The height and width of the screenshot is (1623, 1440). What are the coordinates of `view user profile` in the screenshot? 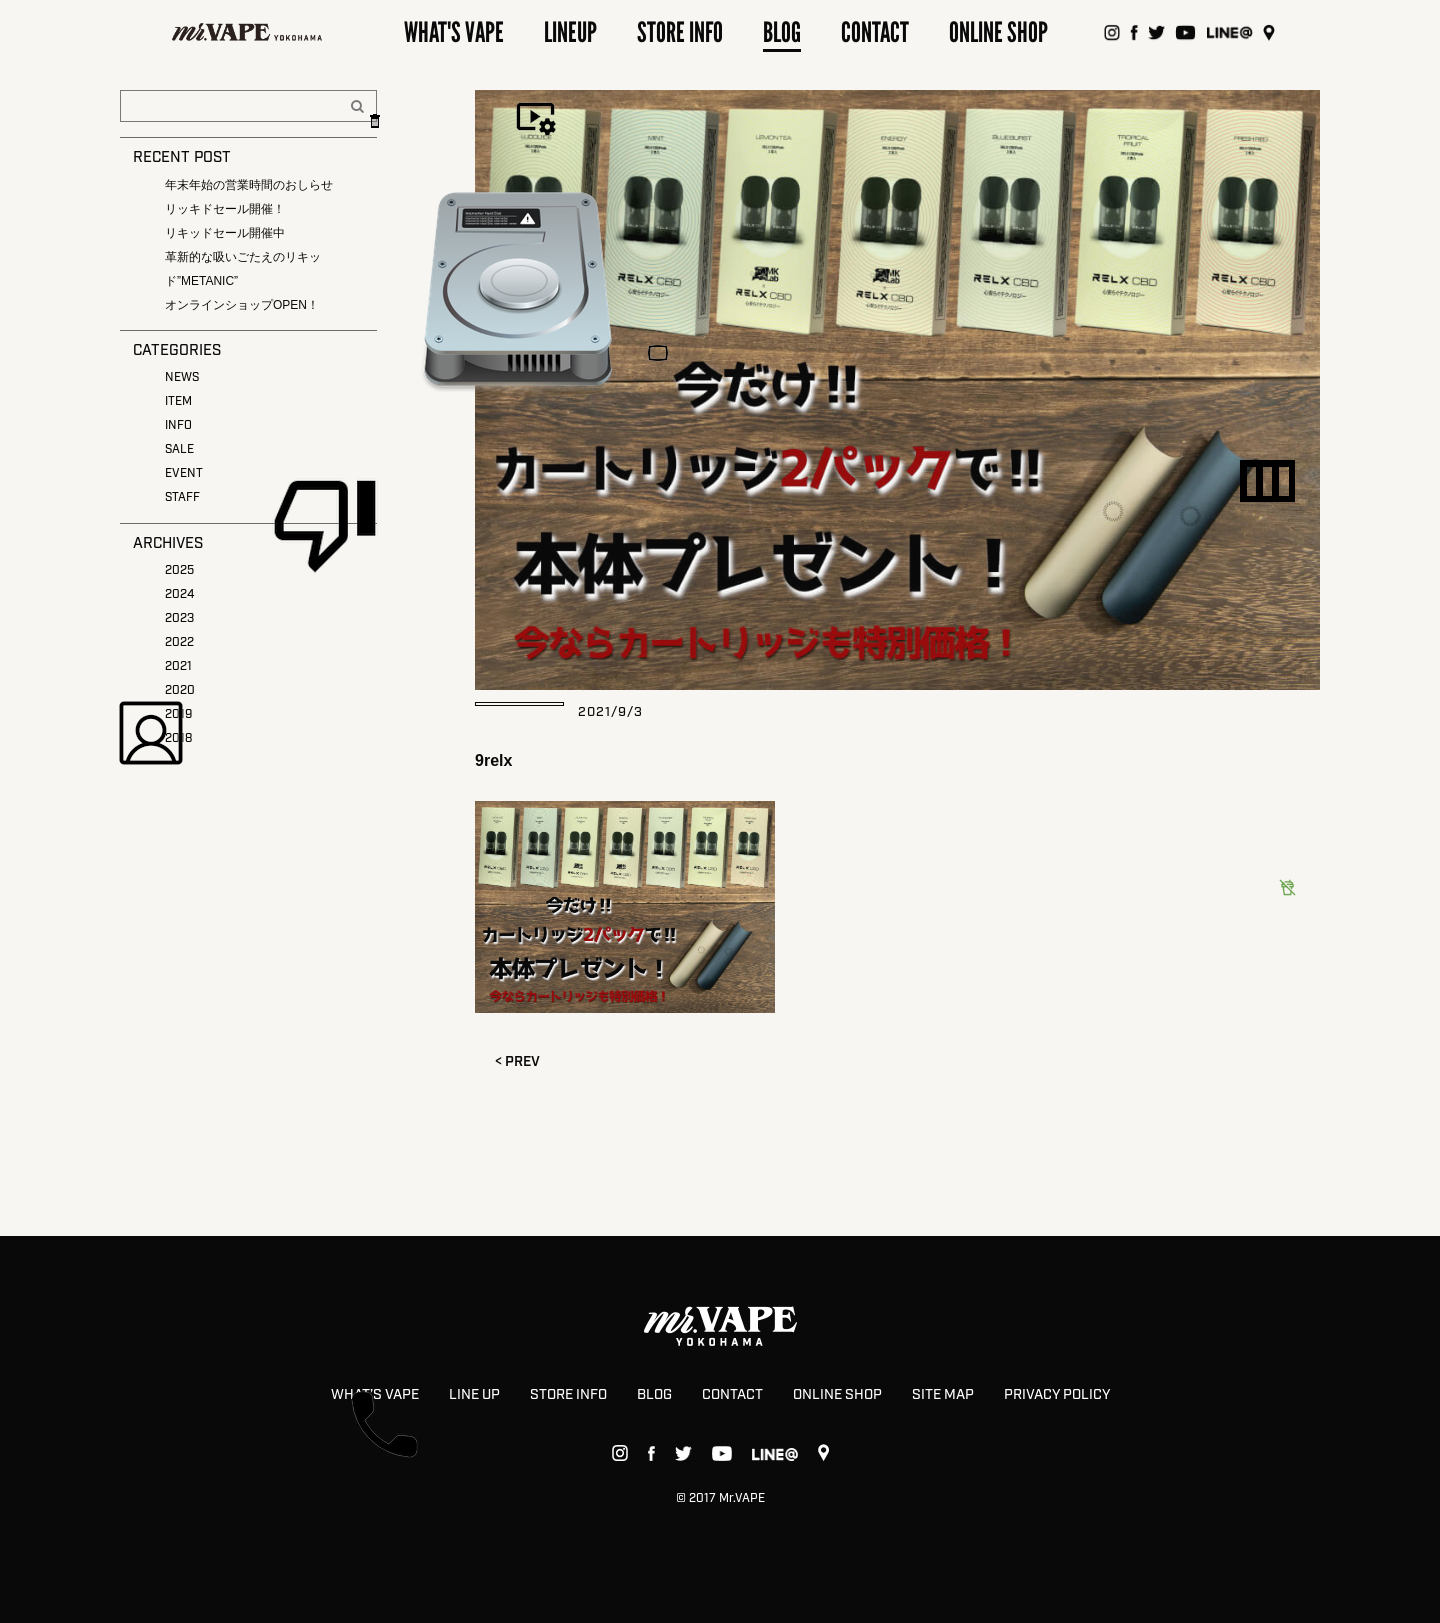 It's located at (151, 733).